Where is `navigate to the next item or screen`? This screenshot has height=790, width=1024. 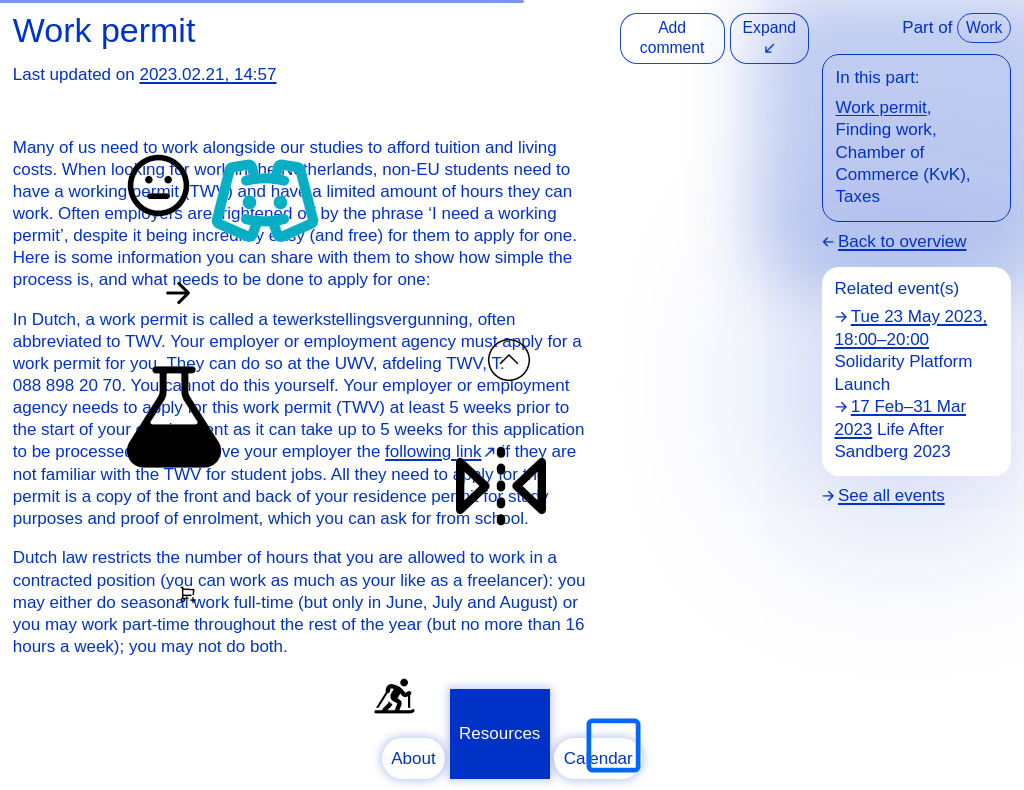 navigate to the next item or screen is located at coordinates (178, 293).